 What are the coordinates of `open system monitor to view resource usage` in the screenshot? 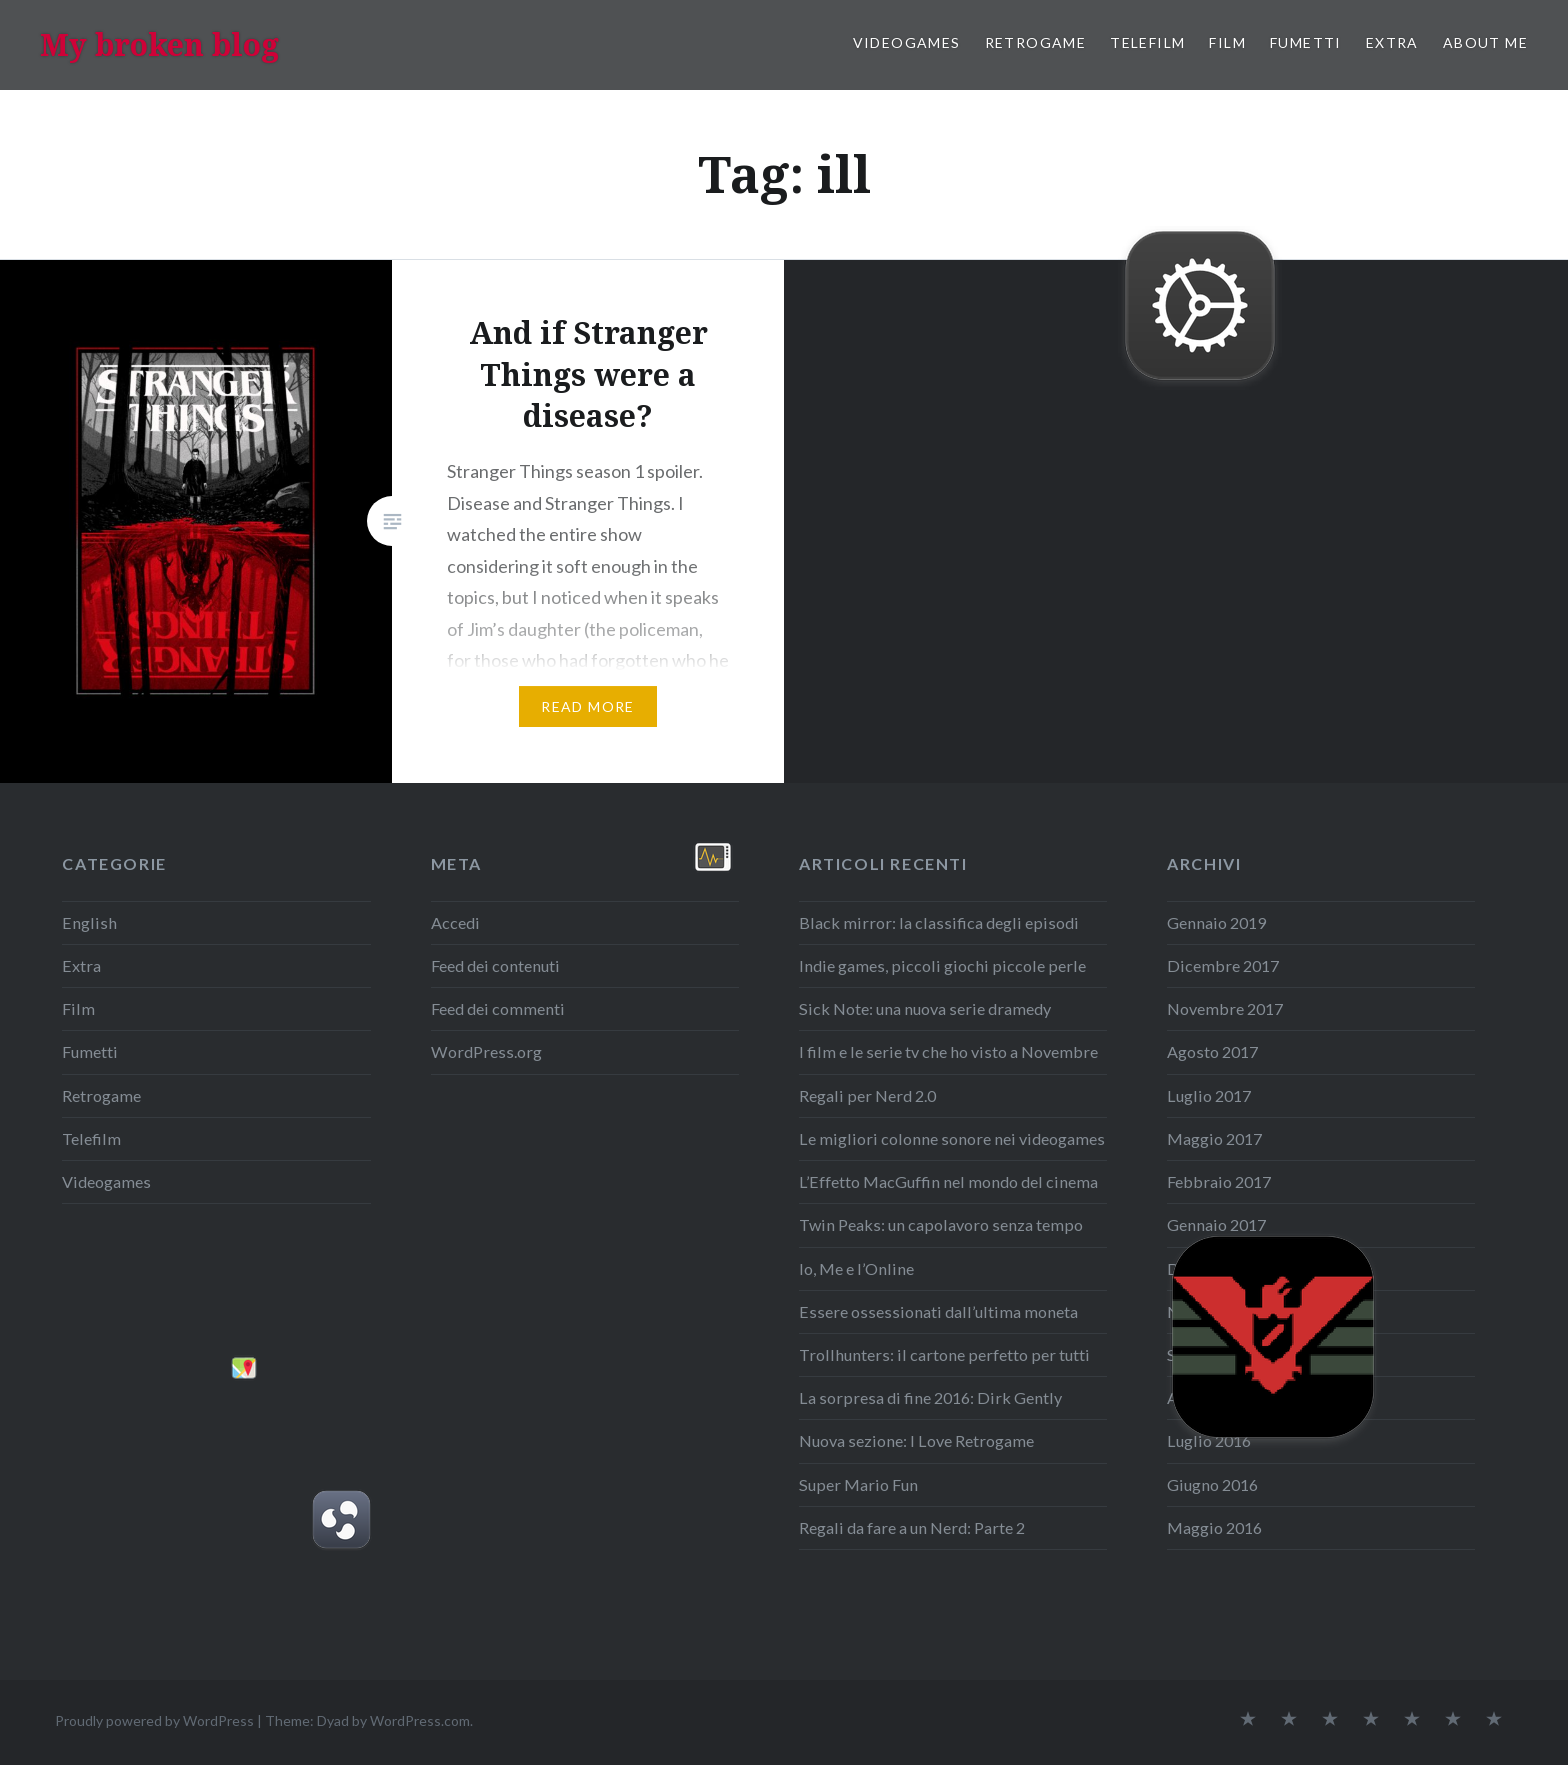 It's located at (713, 857).